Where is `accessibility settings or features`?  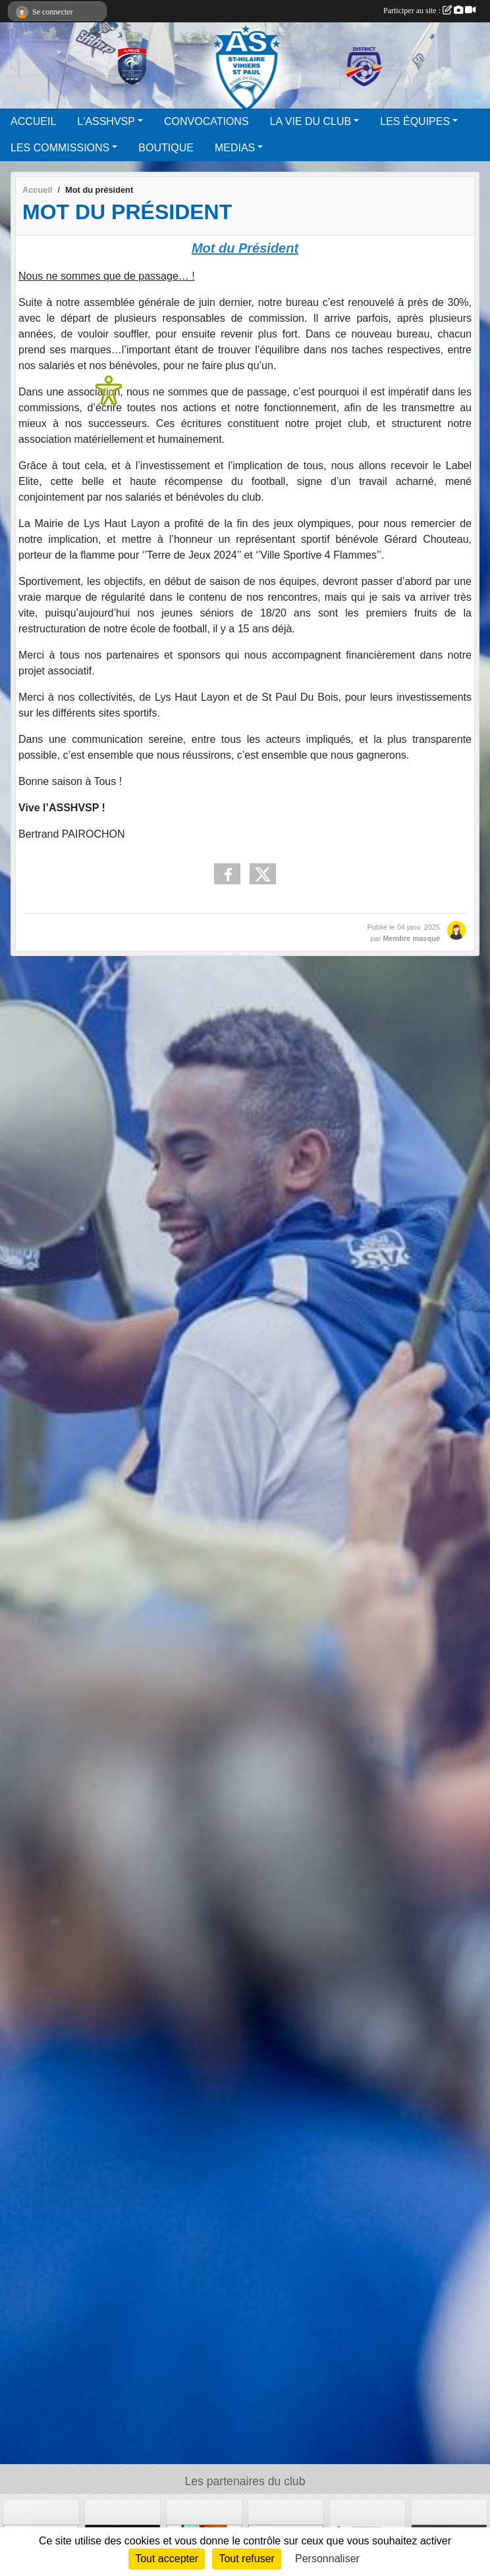 accessibility settings or features is located at coordinates (109, 391).